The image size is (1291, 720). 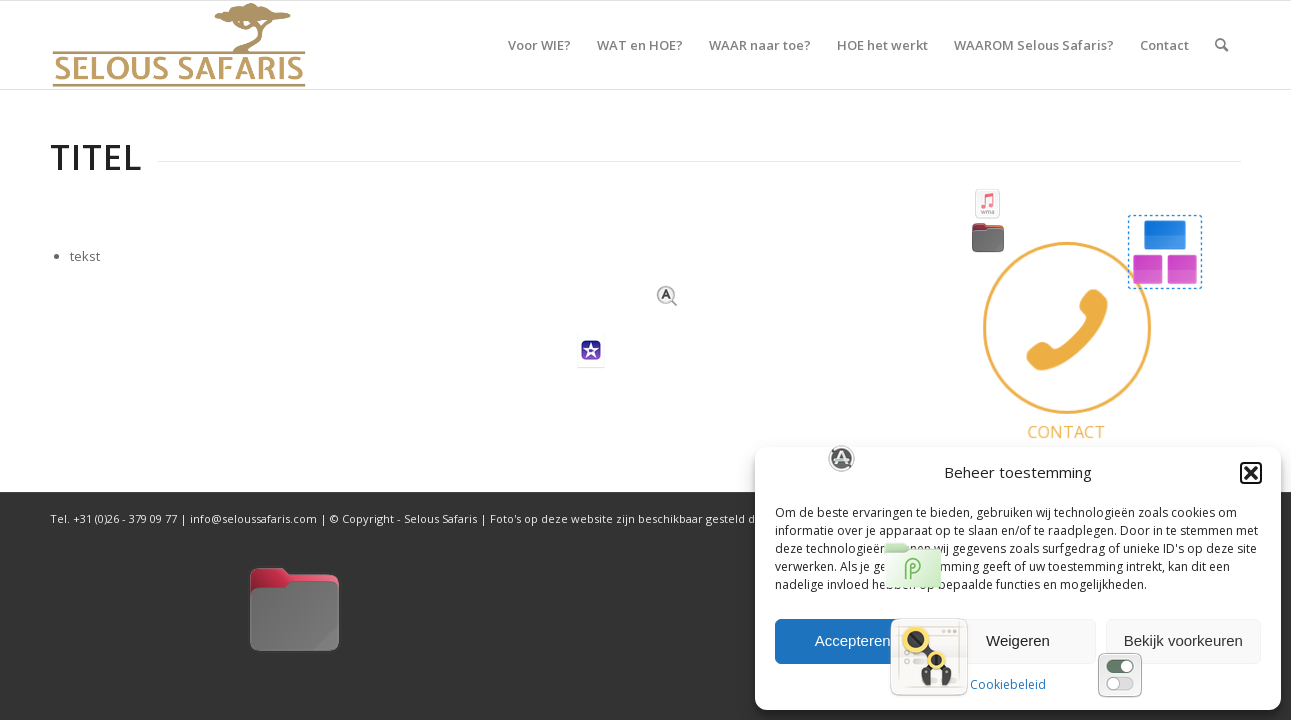 What do you see at coordinates (929, 657) in the screenshot?
I see `open the builder app for development projects` at bounding box center [929, 657].